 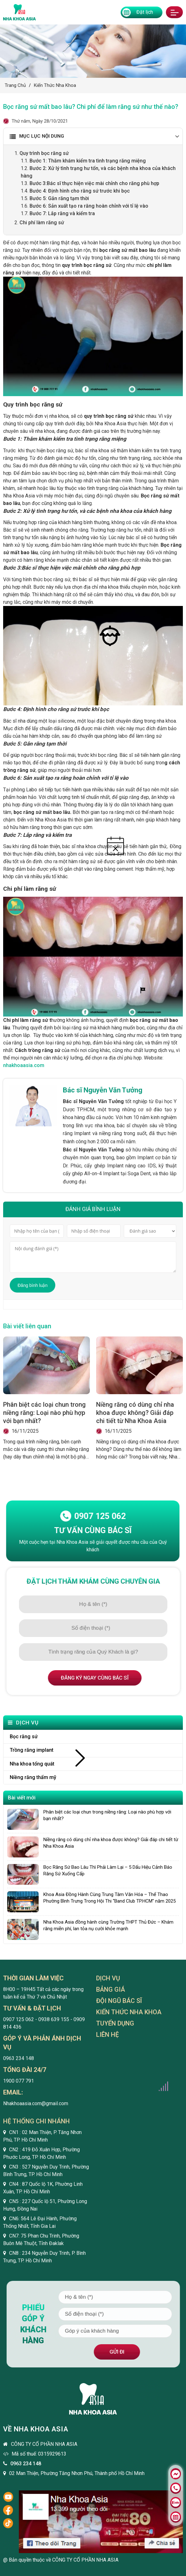 What do you see at coordinates (143, 990) in the screenshot?
I see `start a guided tour or walkthrough` at bounding box center [143, 990].